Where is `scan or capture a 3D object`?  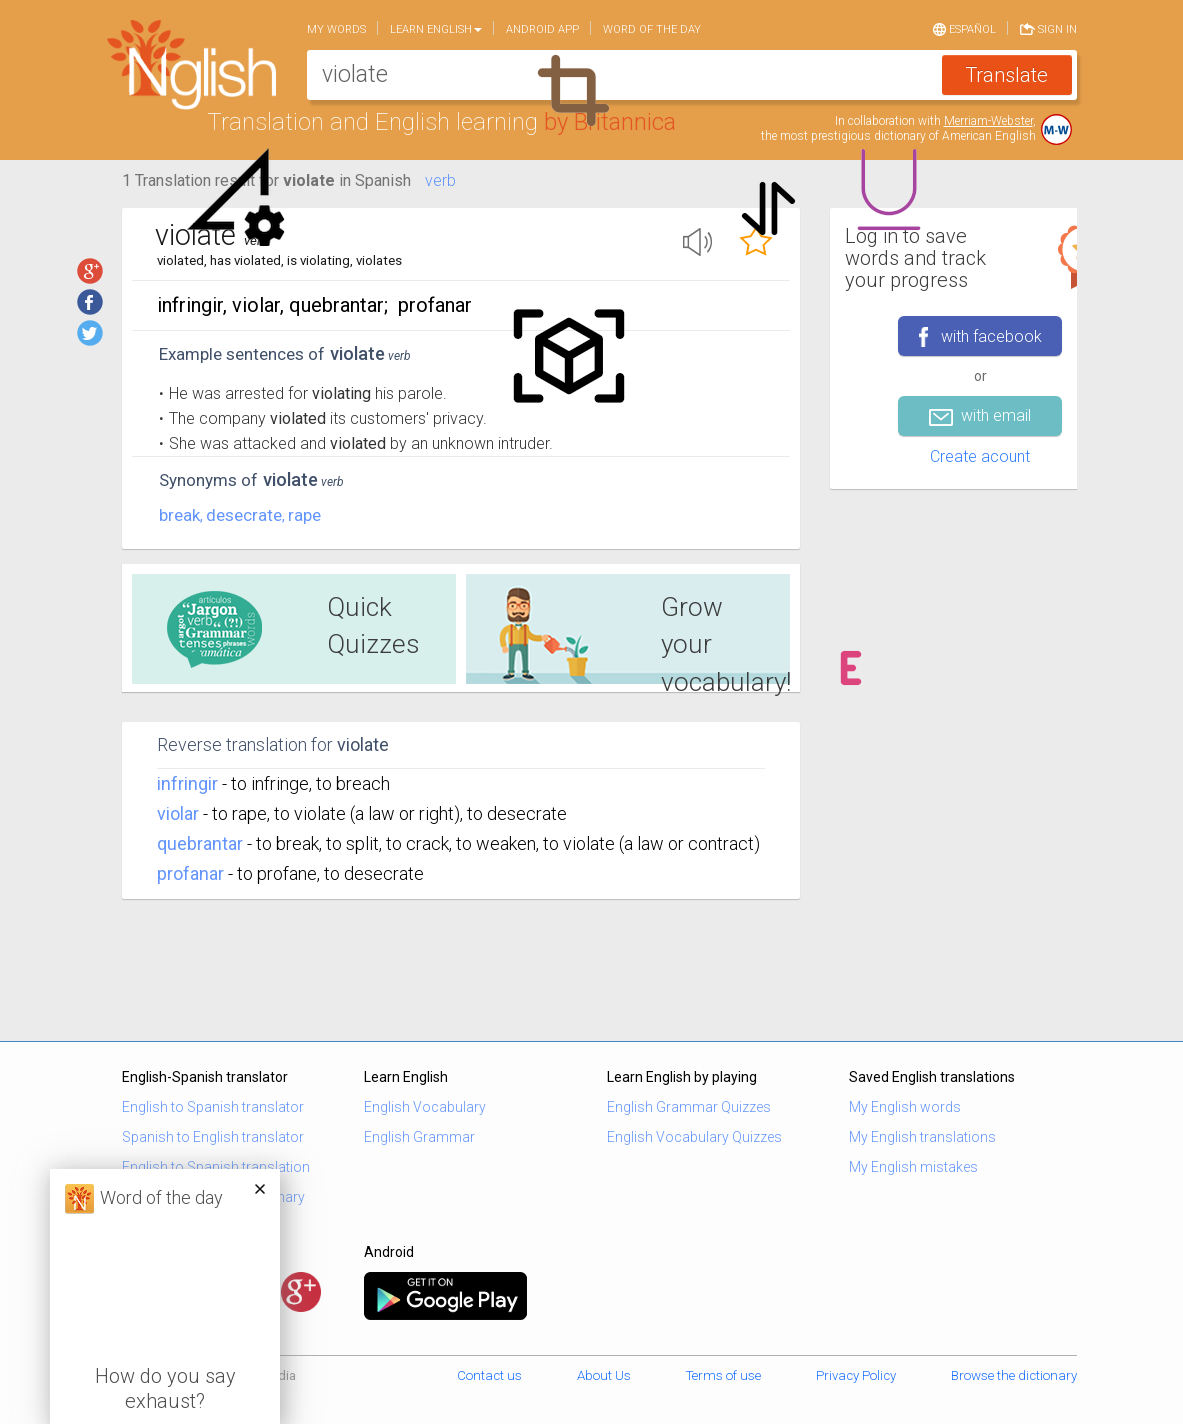 scan or capture a 3D object is located at coordinates (569, 356).